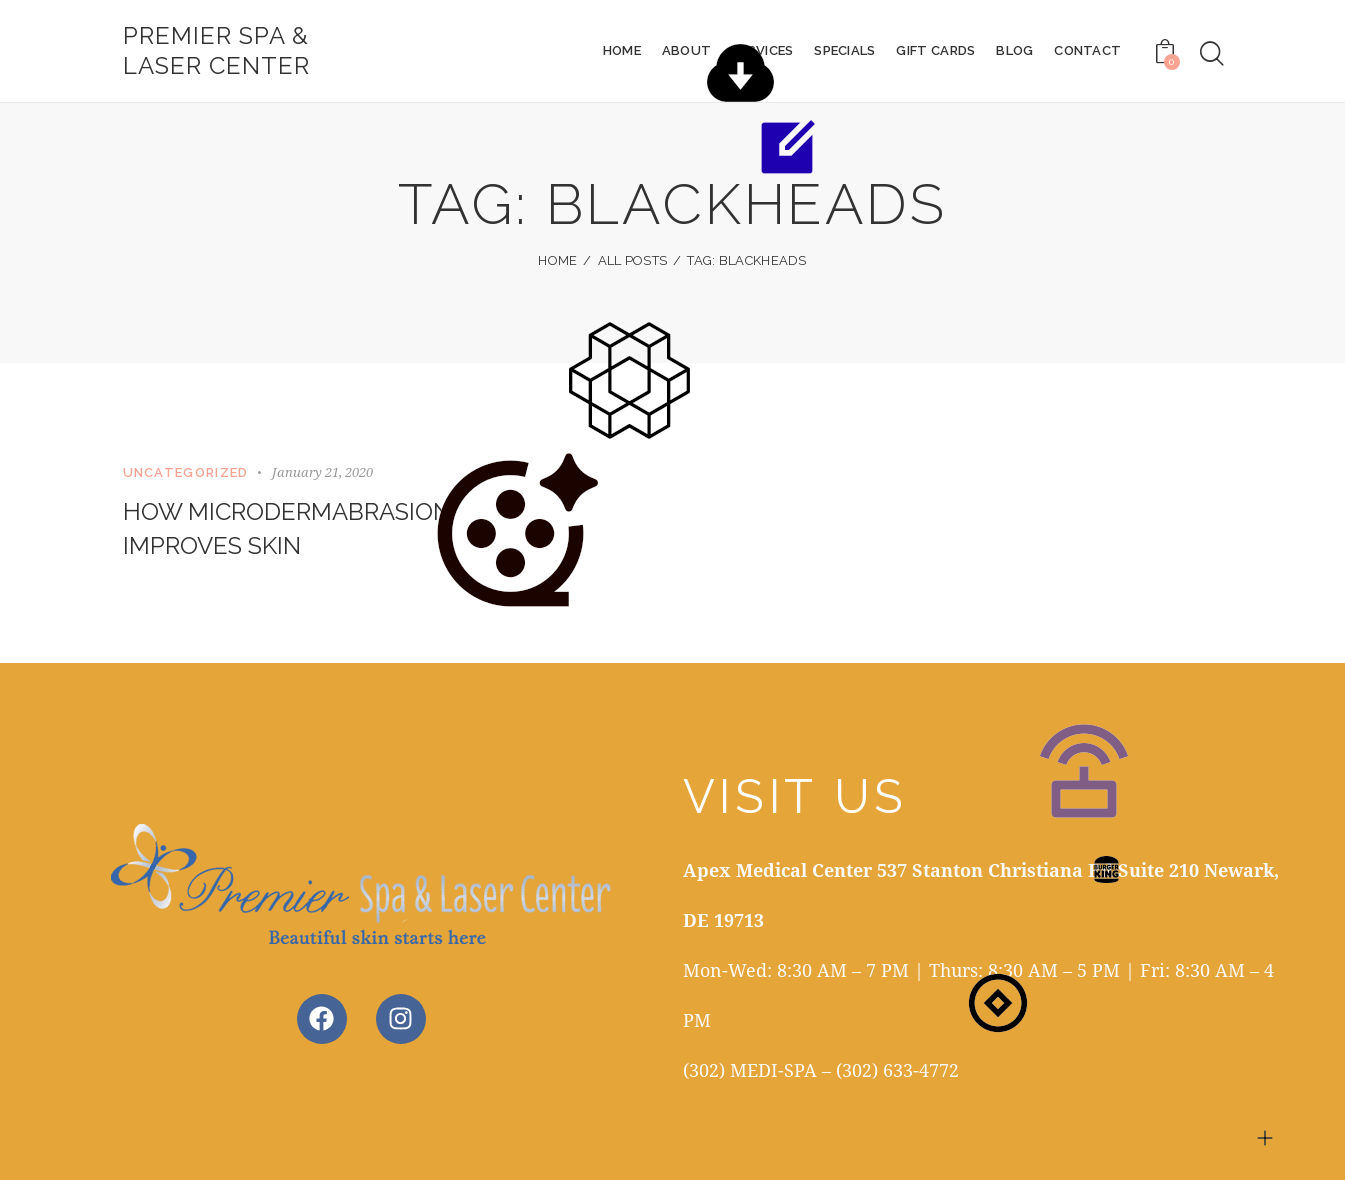  What do you see at coordinates (1265, 1138) in the screenshot?
I see `add a new item` at bounding box center [1265, 1138].